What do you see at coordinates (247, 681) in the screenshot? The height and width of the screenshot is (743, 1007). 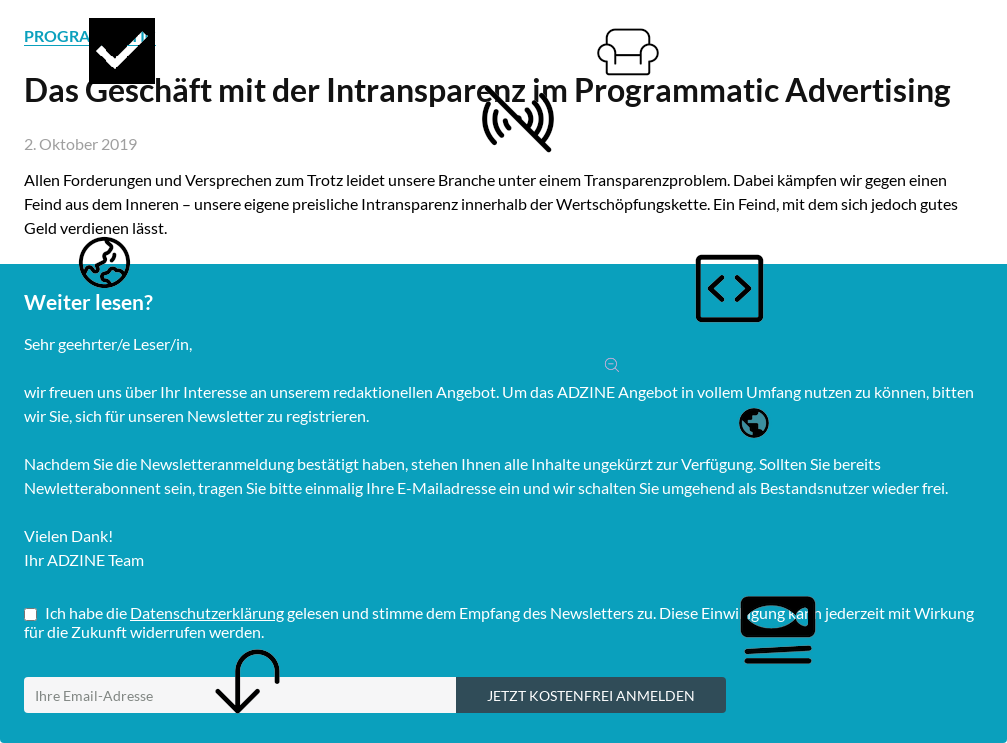 I see `redo an action` at bounding box center [247, 681].